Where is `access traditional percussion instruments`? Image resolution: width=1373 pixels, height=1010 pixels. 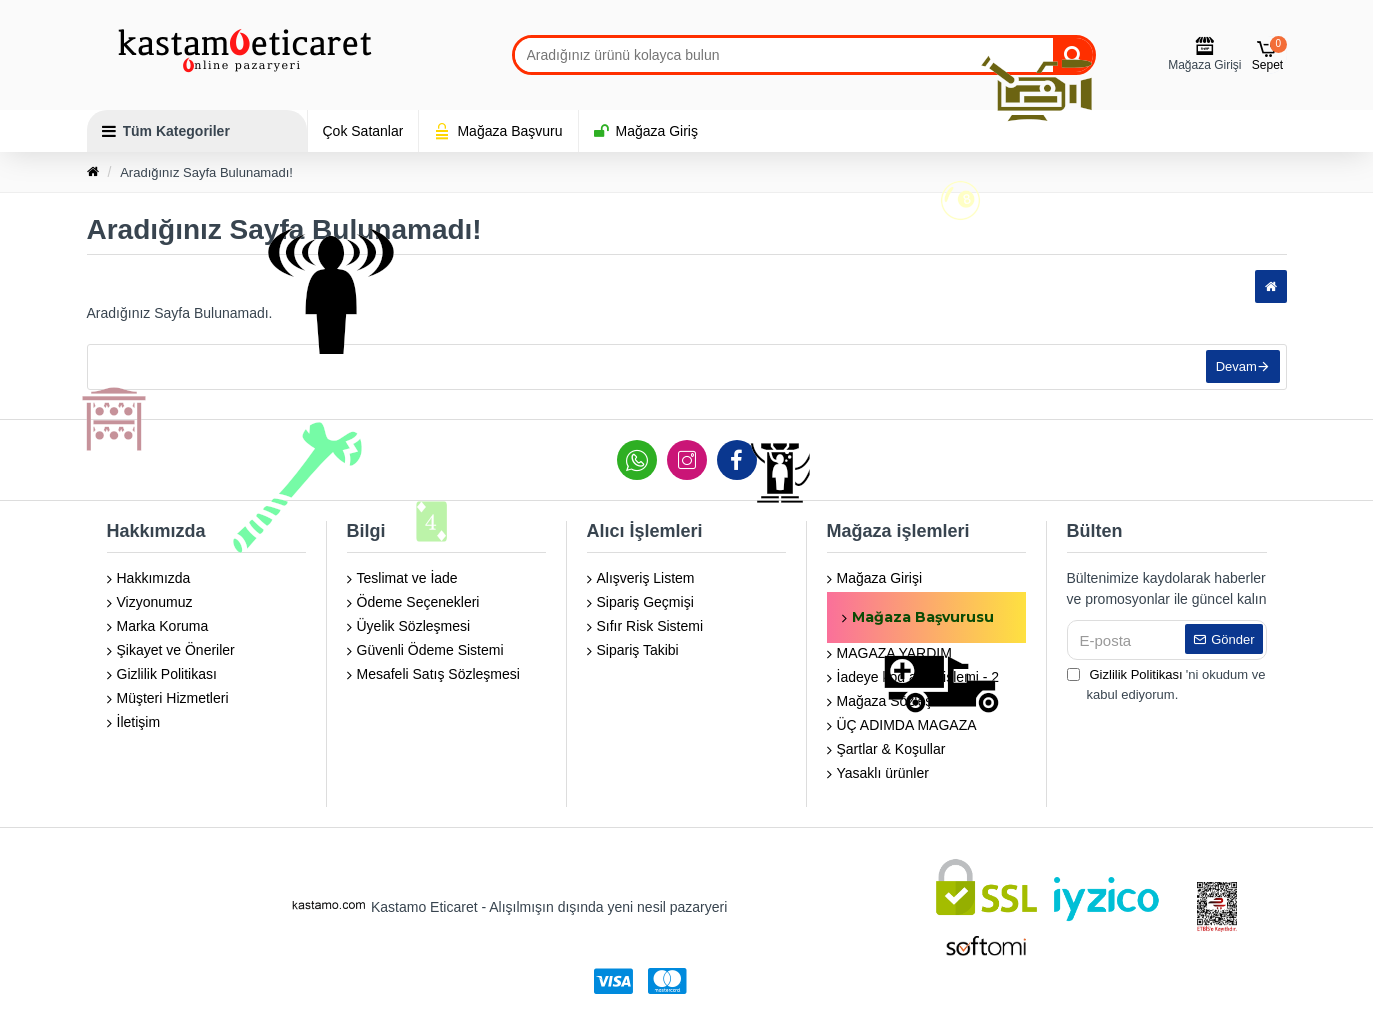
access traditional percussion instruments is located at coordinates (114, 419).